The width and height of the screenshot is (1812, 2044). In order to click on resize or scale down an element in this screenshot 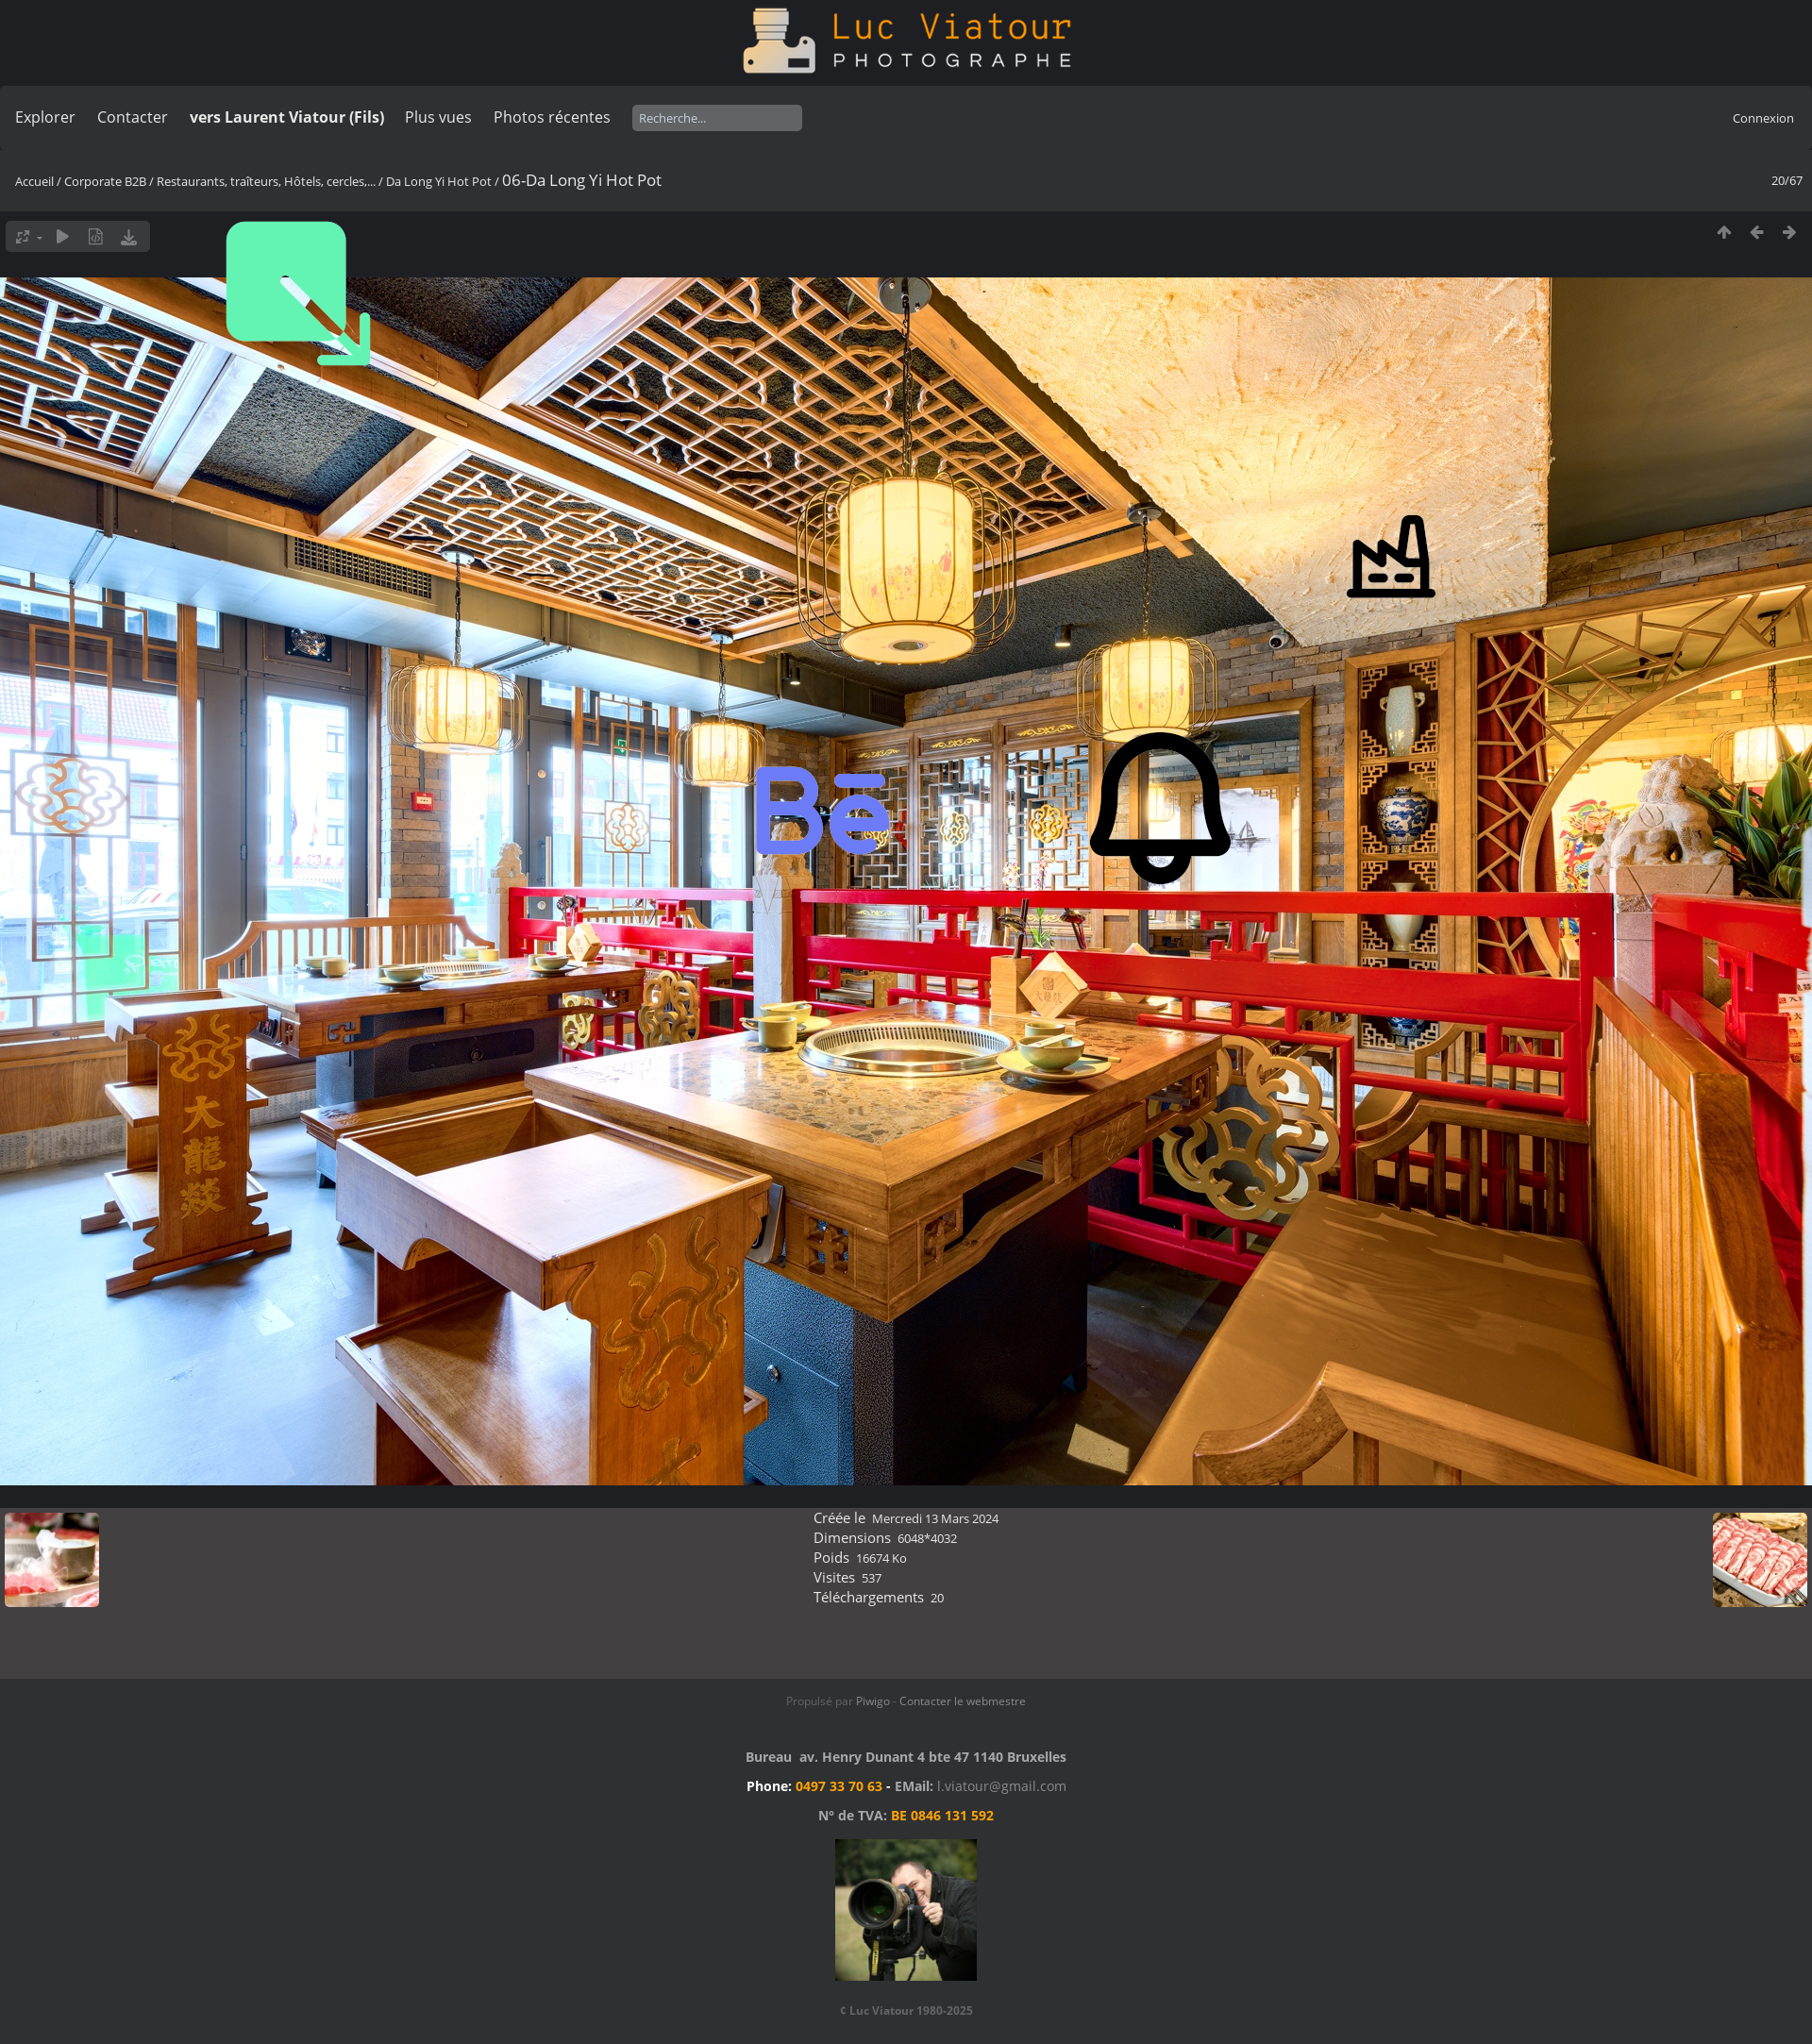, I will do `click(298, 293)`.